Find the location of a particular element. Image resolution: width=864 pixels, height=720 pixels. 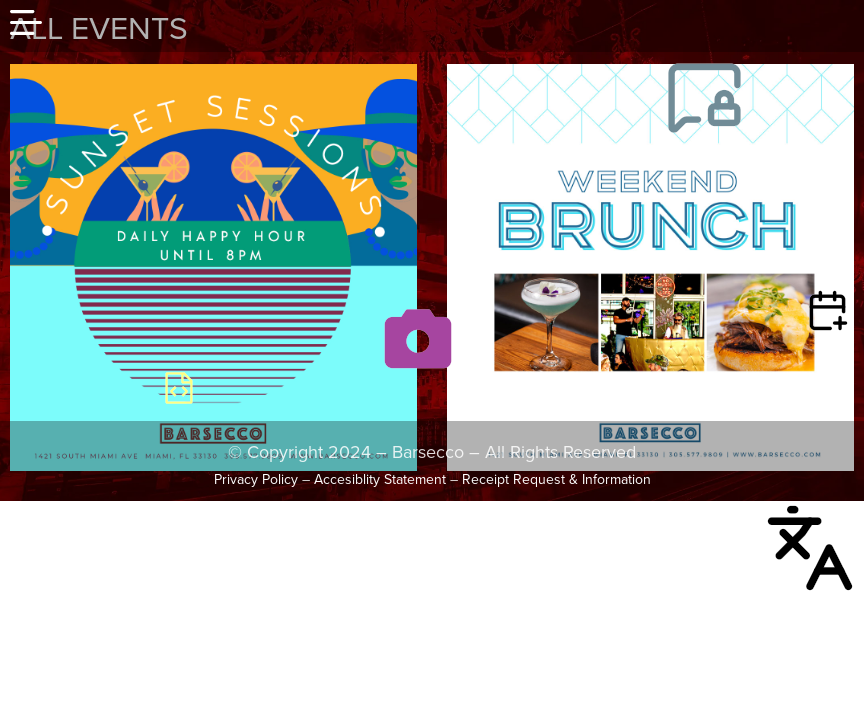

open a code or source file is located at coordinates (179, 388).